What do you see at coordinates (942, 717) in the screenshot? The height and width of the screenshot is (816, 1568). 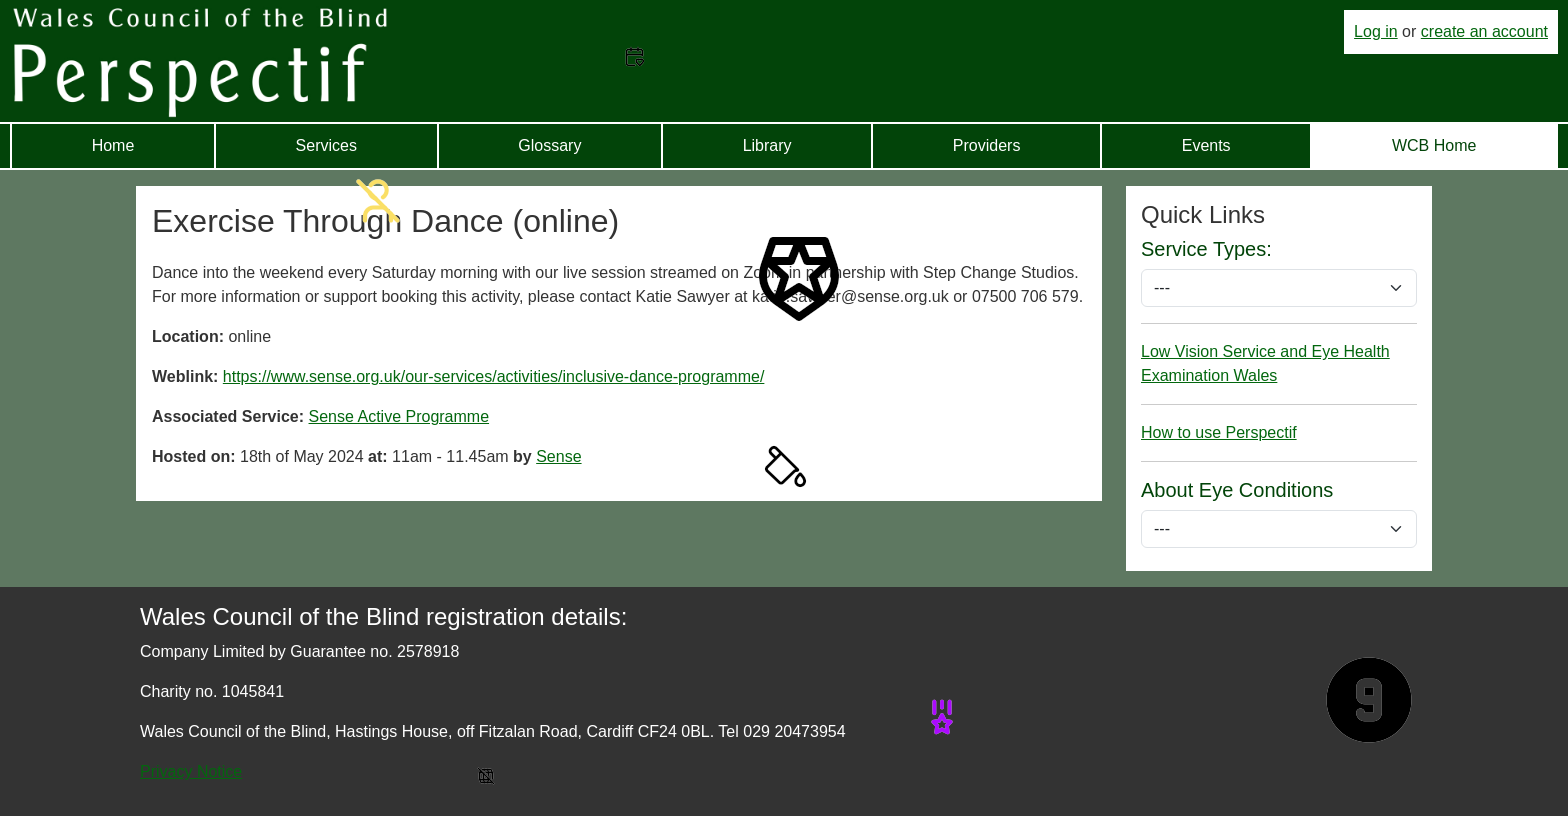 I see `view achievements or awards` at bounding box center [942, 717].